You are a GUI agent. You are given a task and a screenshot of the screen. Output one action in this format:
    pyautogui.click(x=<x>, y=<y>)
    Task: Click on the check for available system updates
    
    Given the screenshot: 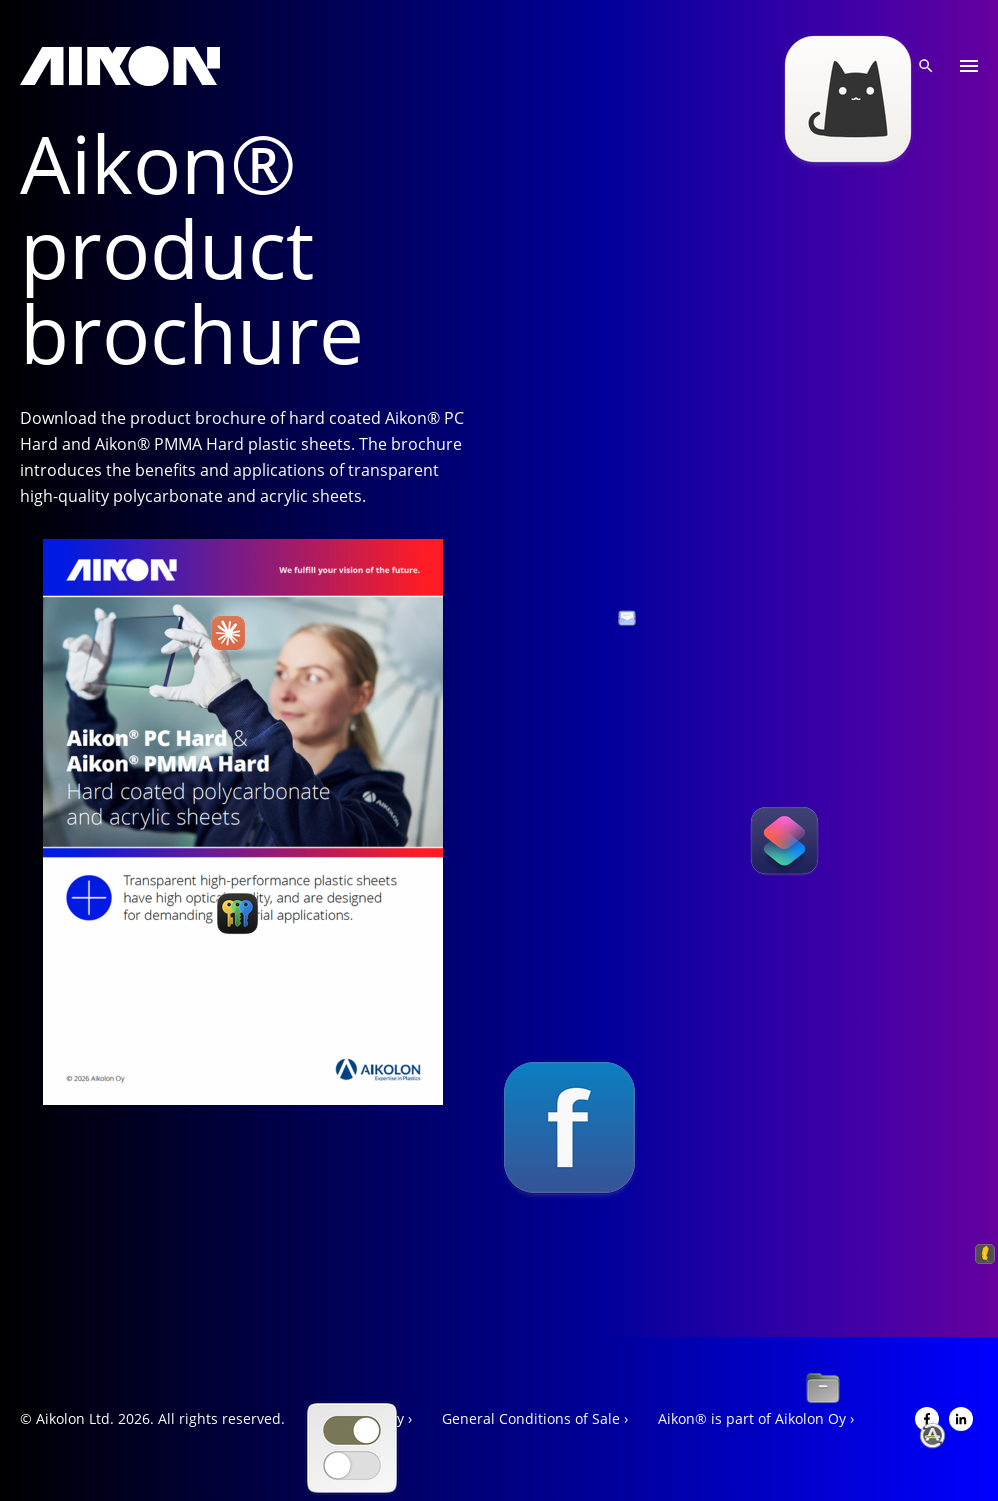 What is the action you would take?
    pyautogui.click(x=932, y=1435)
    